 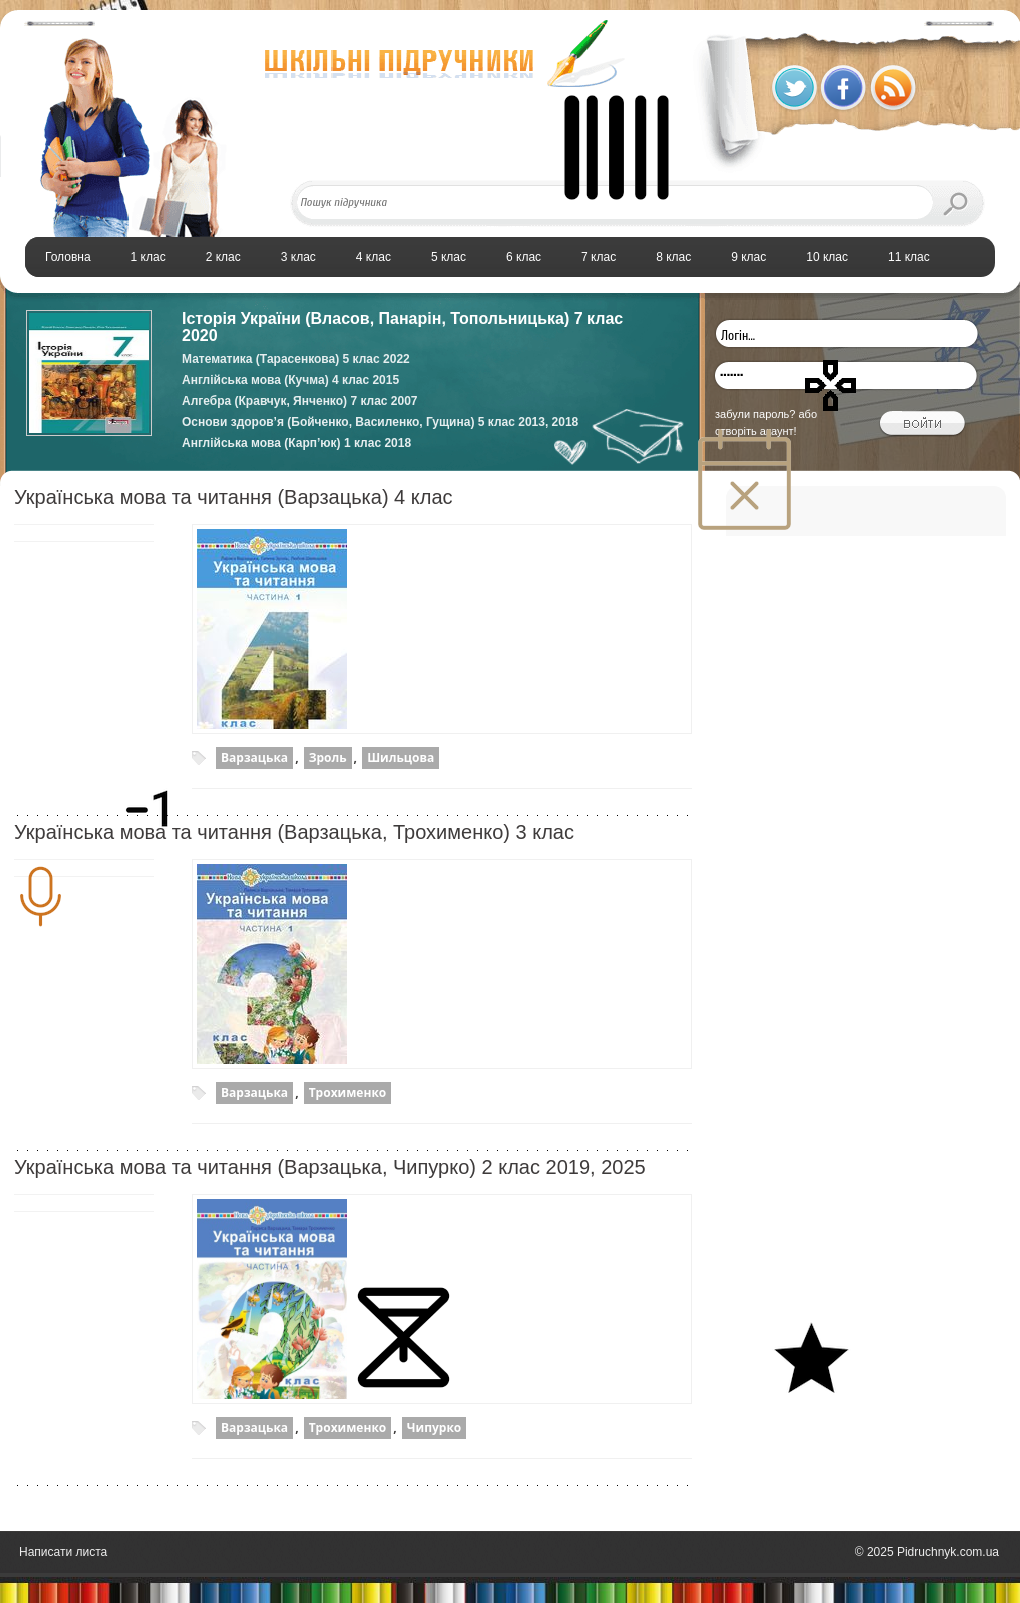 What do you see at coordinates (148, 810) in the screenshot?
I see `decrease exposure by one stop` at bounding box center [148, 810].